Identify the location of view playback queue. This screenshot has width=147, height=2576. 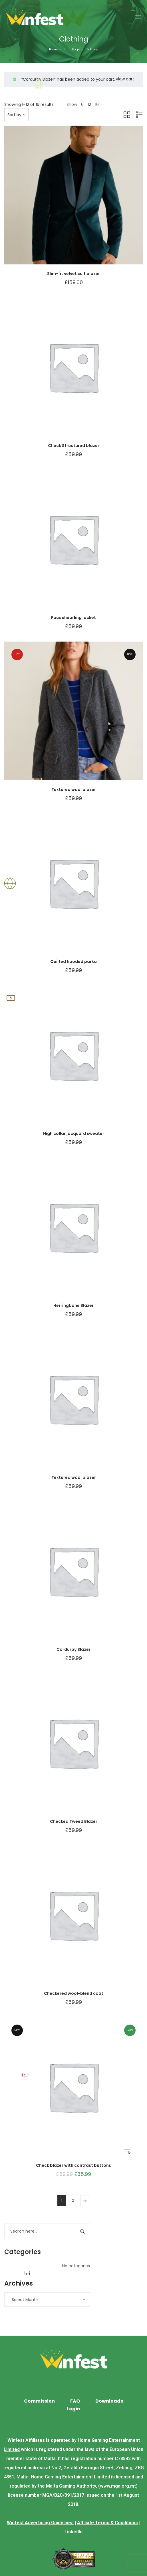
(127, 2152).